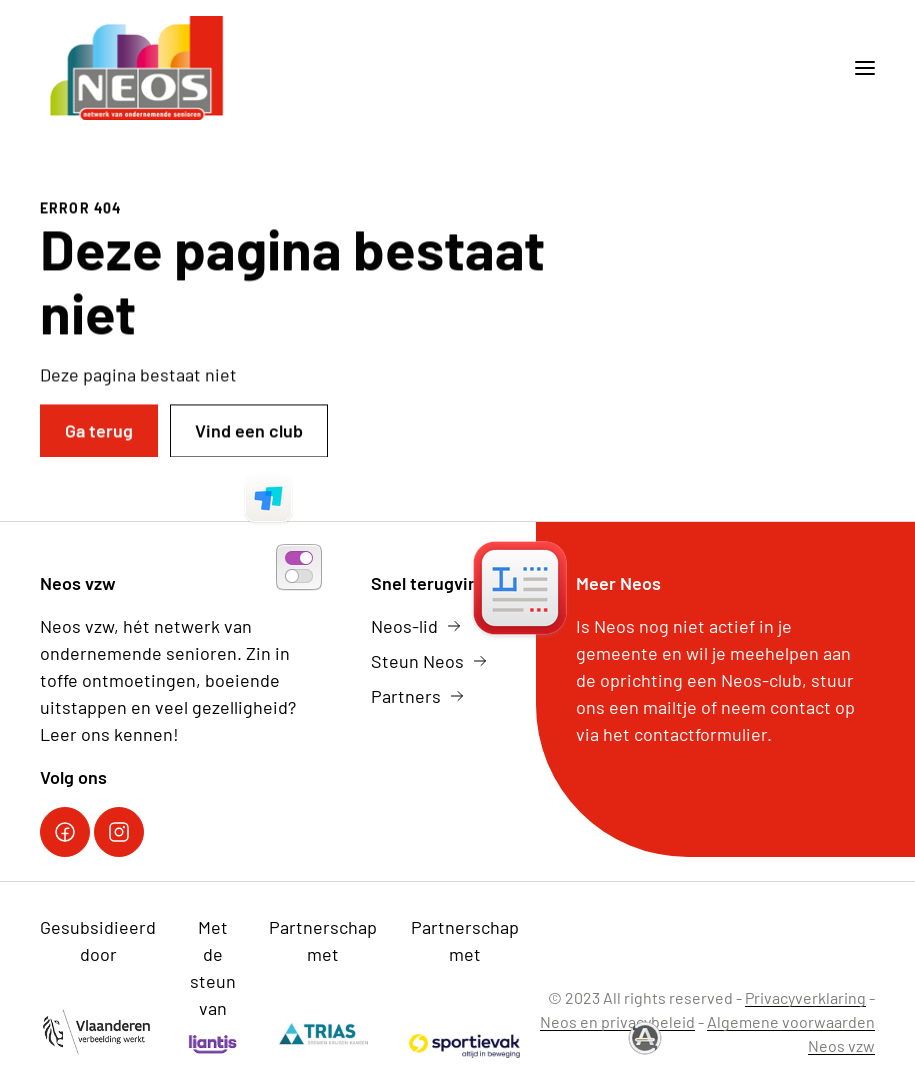 The width and height of the screenshot is (915, 1090). Describe the element at coordinates (520, 588) in the screenshot. I see `open Lorem placeholder text generator app` at that location.